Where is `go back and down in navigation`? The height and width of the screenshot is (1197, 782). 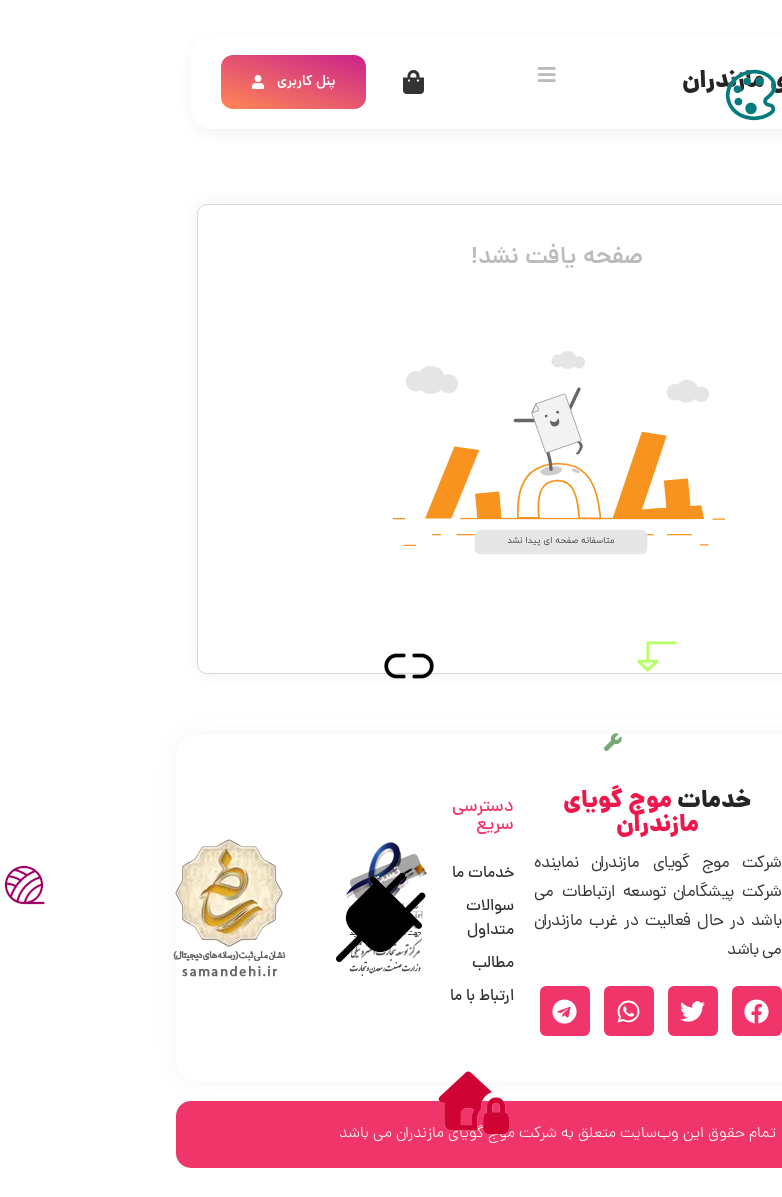 go back and down in navigation is located at coordinates (655, 653).